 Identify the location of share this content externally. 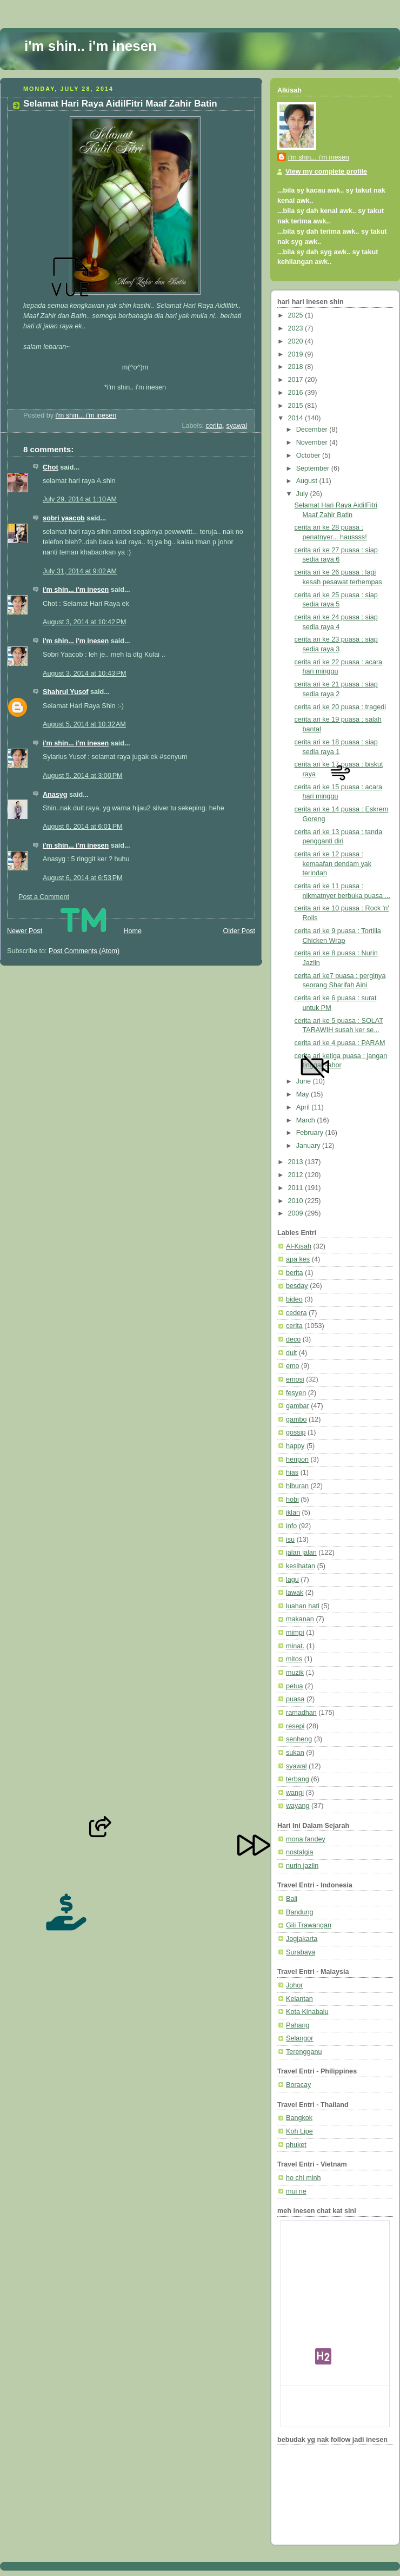
(99, 1826).